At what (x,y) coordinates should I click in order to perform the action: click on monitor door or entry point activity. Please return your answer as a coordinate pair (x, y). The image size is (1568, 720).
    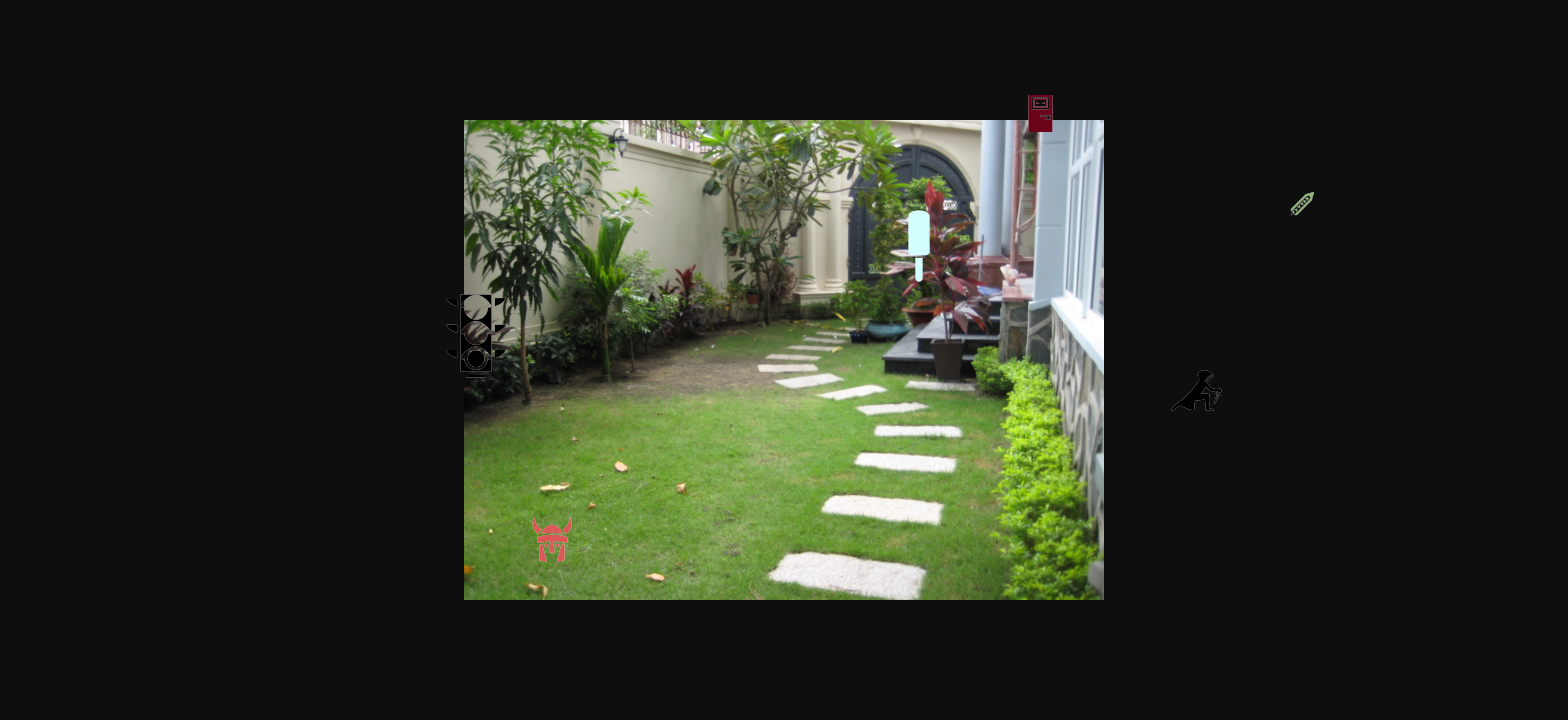
    Looking at the image, I should click on (1040, 113).